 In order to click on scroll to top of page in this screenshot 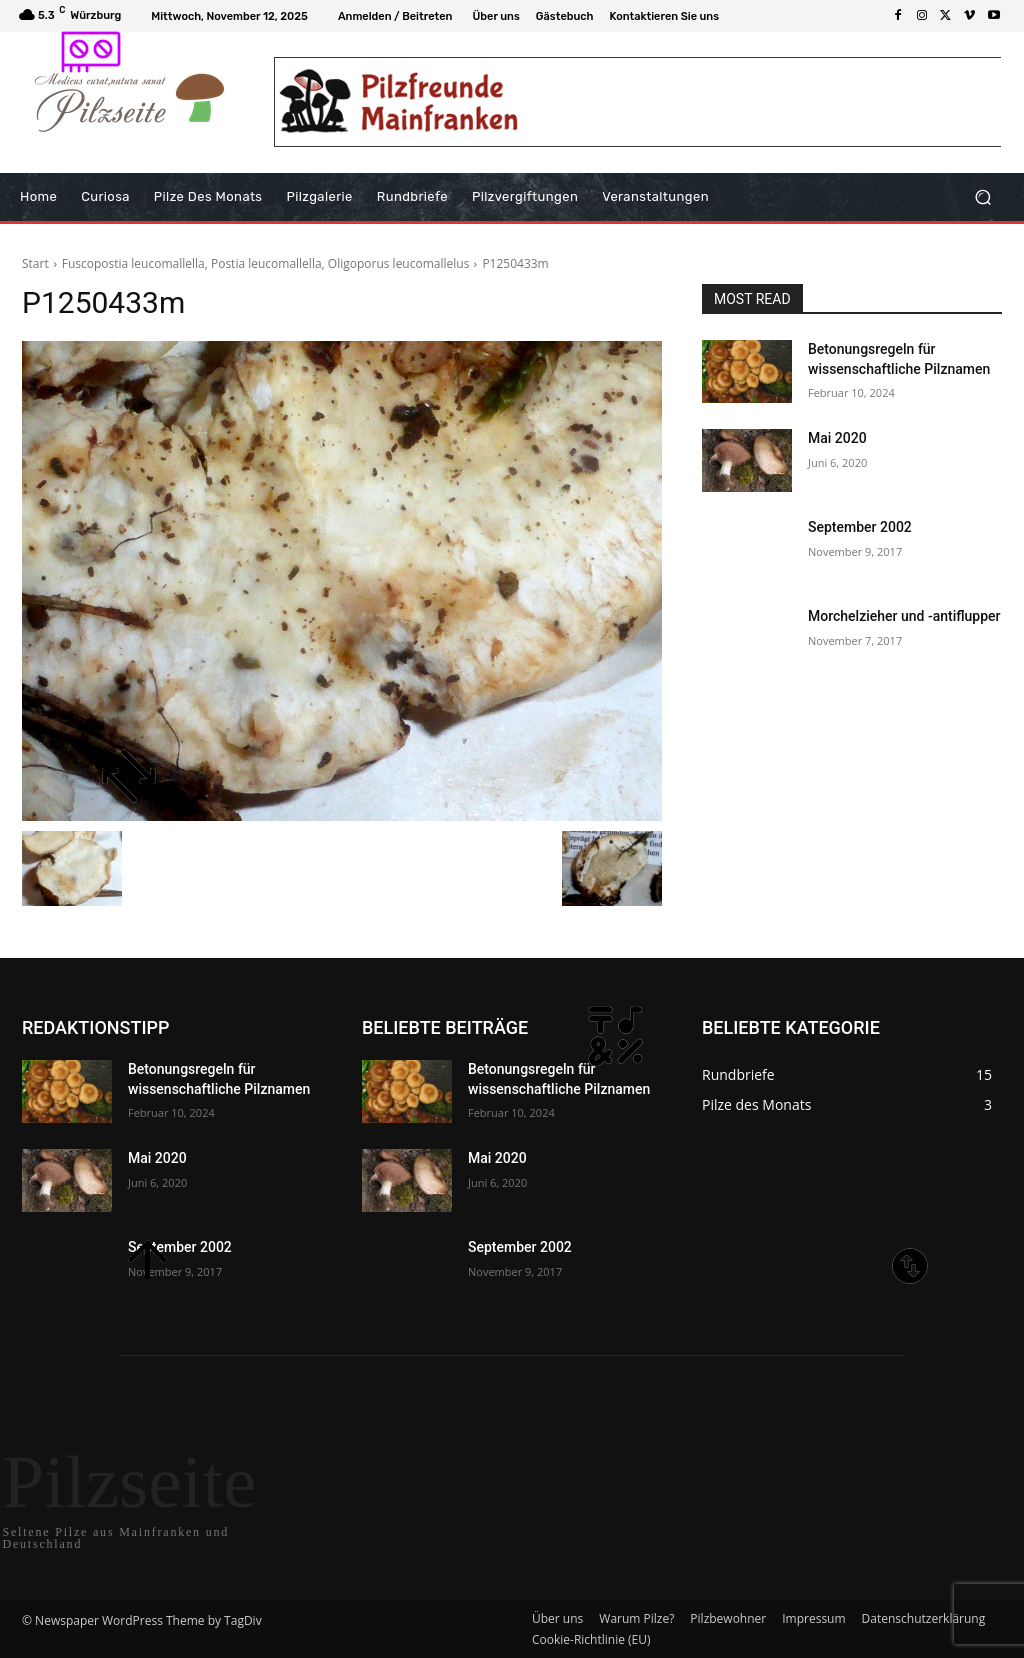, I will do `click(147, 1259)`.